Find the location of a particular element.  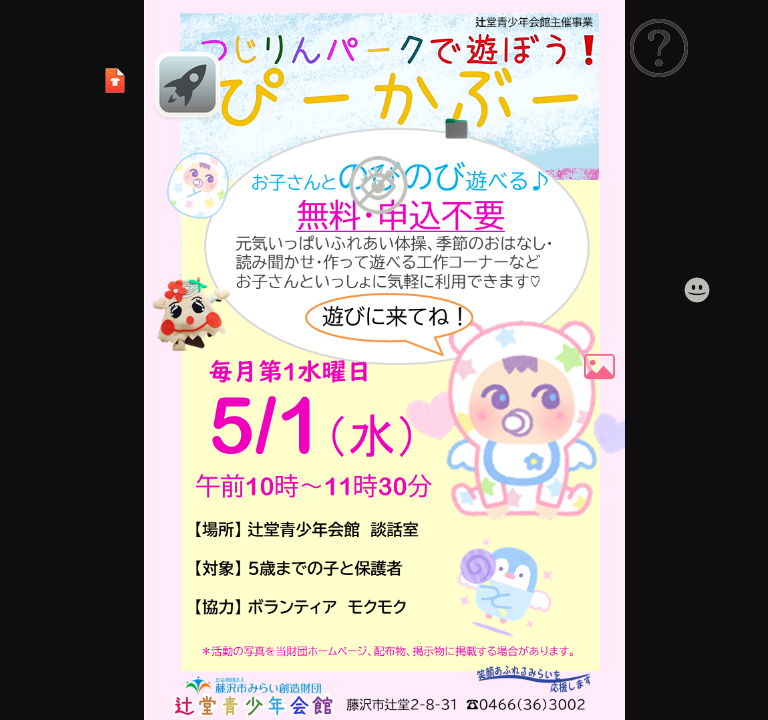

add an emoji or reaction to a message is located at coordinates (697, 290).